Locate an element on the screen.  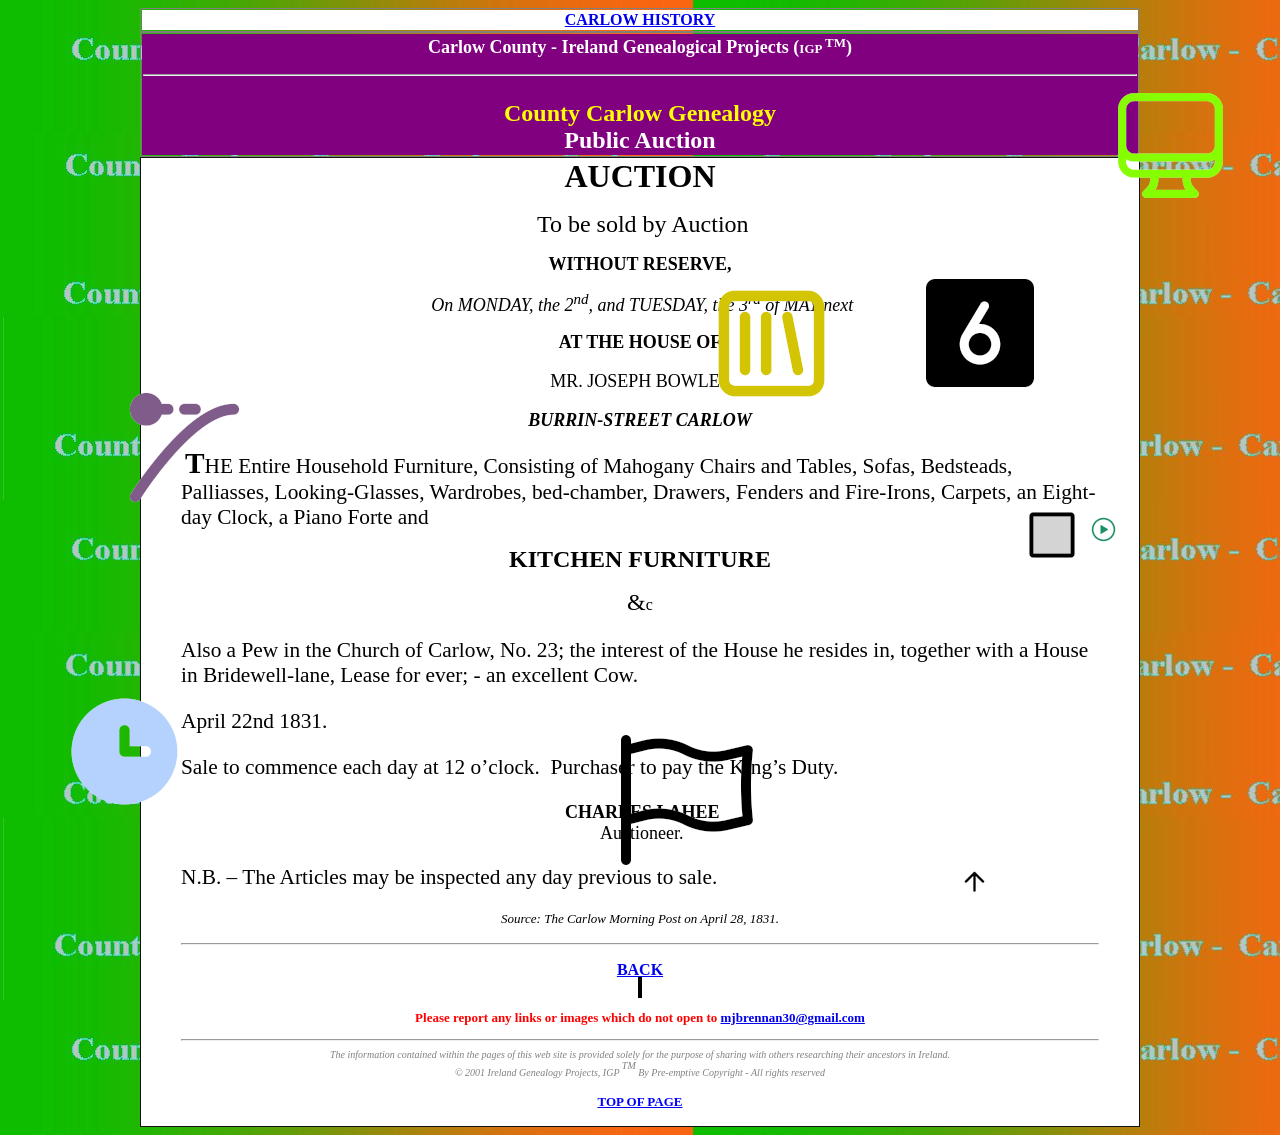
play media or video content is located at coordinates (1103, 529).